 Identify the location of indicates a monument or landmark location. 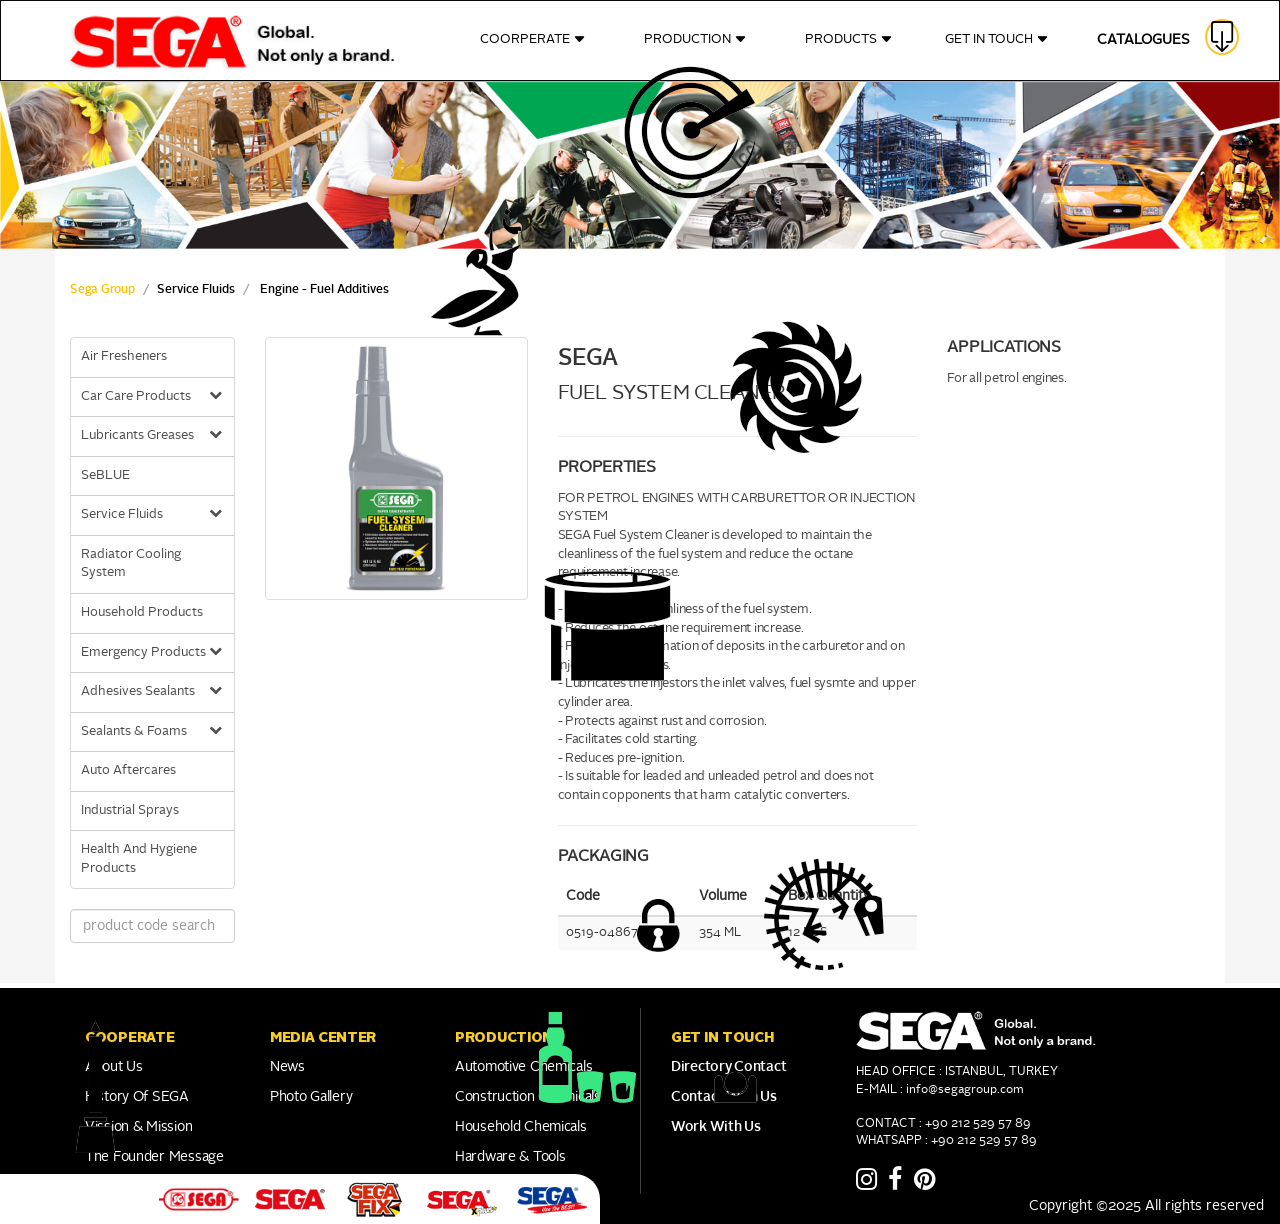
(95, 1087).